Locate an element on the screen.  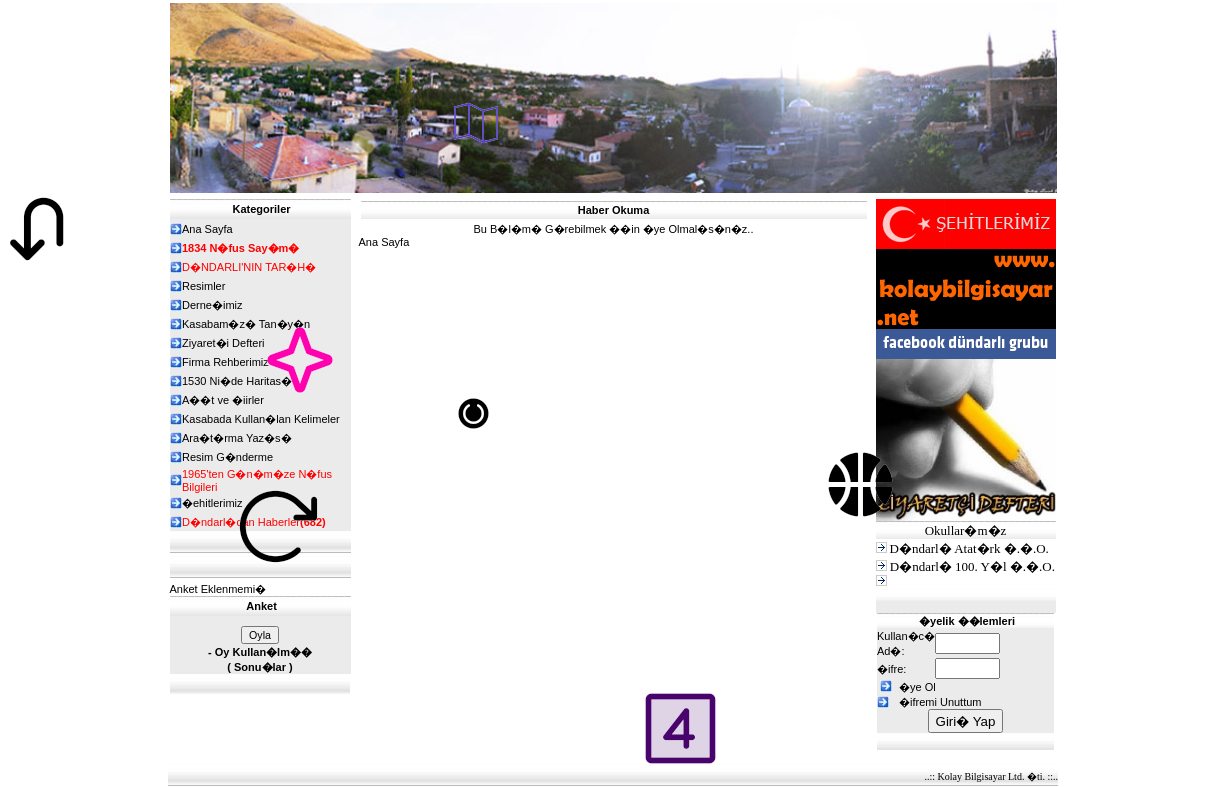
select or input the number four is located at coordinates (680, 728).